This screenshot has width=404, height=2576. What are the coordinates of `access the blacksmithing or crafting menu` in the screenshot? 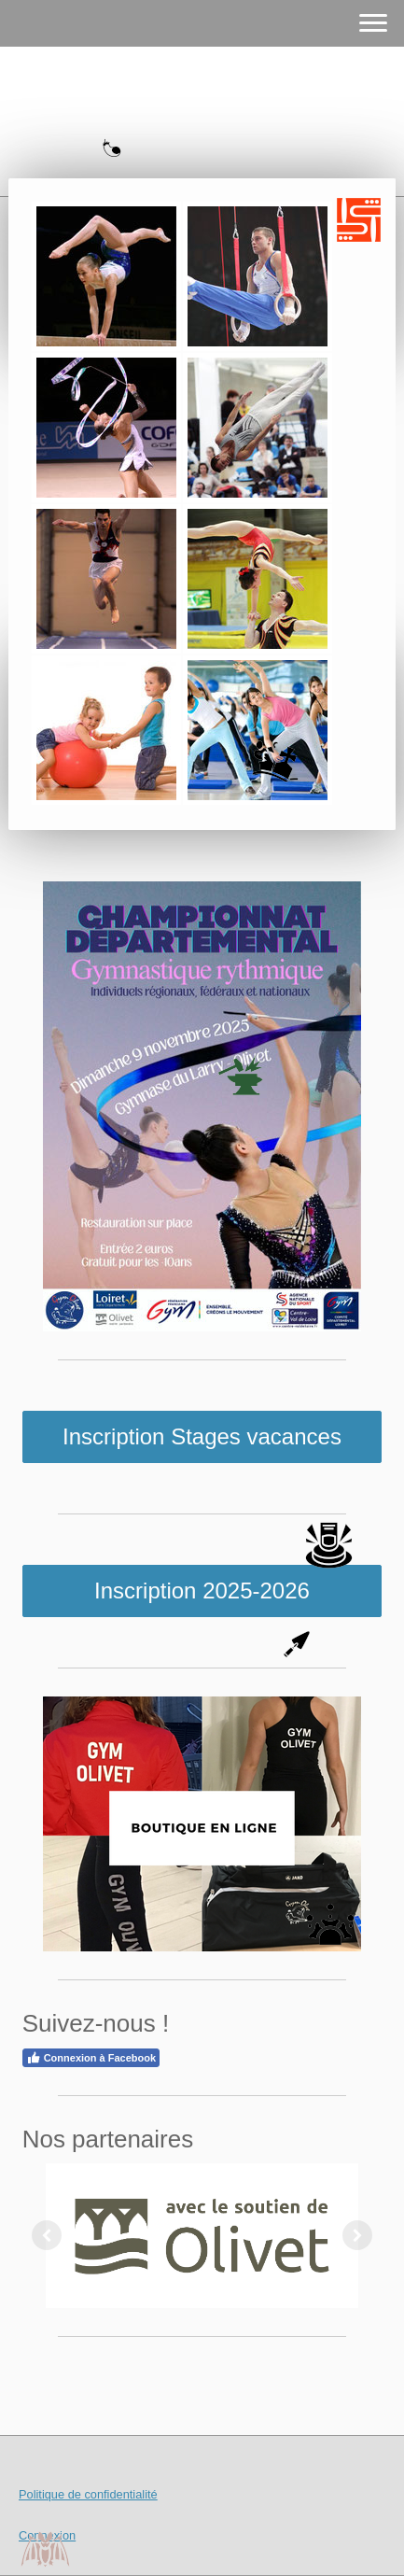 It's located at (241, 1073).